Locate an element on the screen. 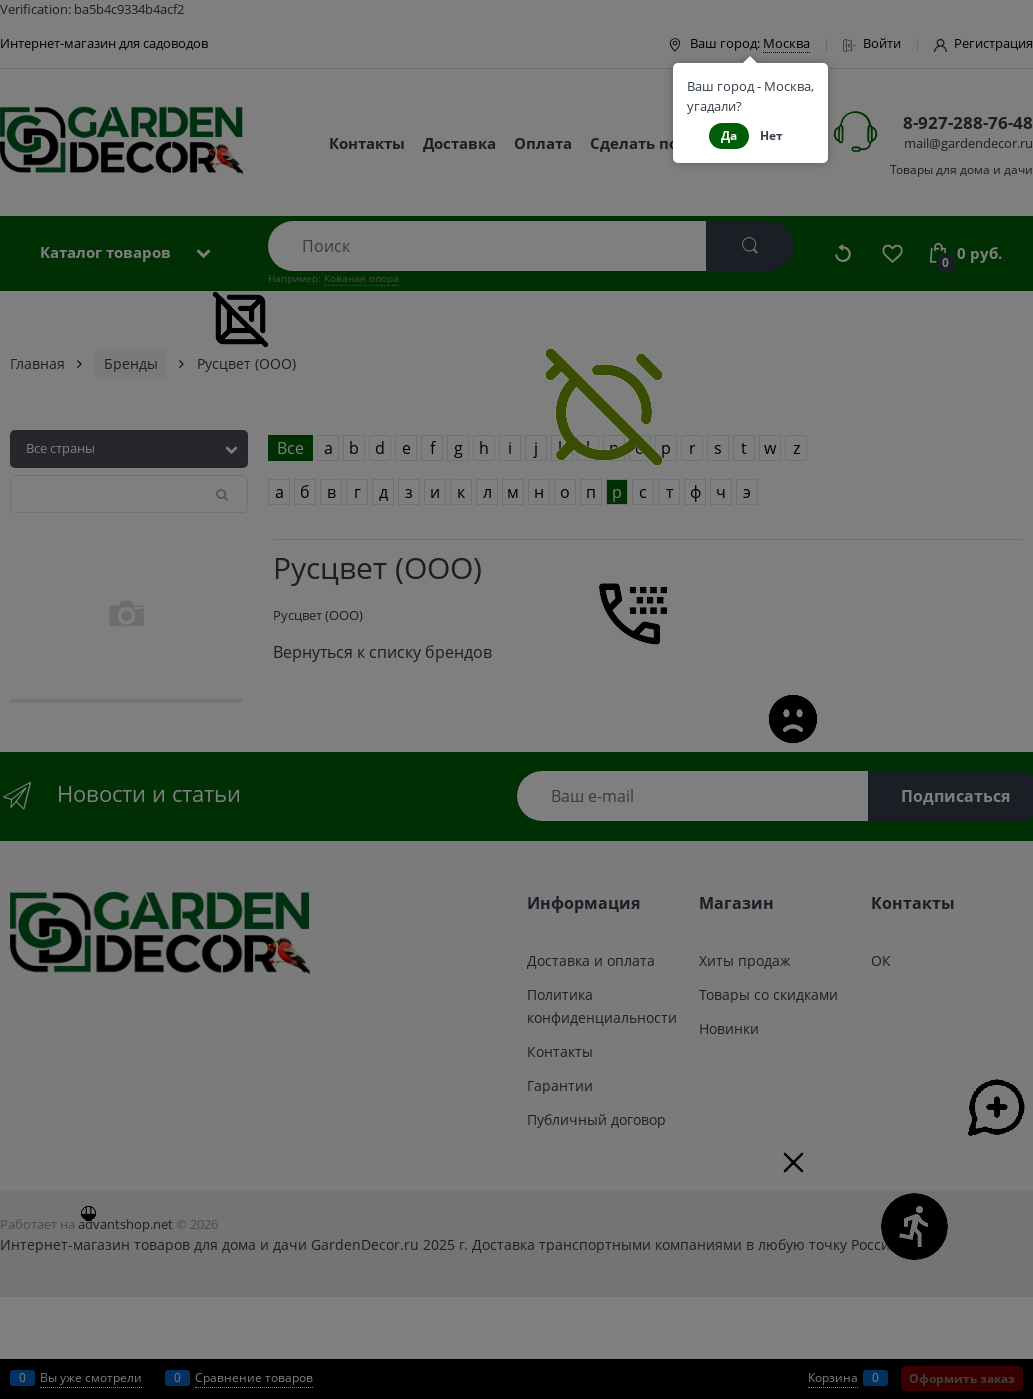 The image size is (1033, 1399). add a comment or review to a location is located at coordinates (997, 1107).